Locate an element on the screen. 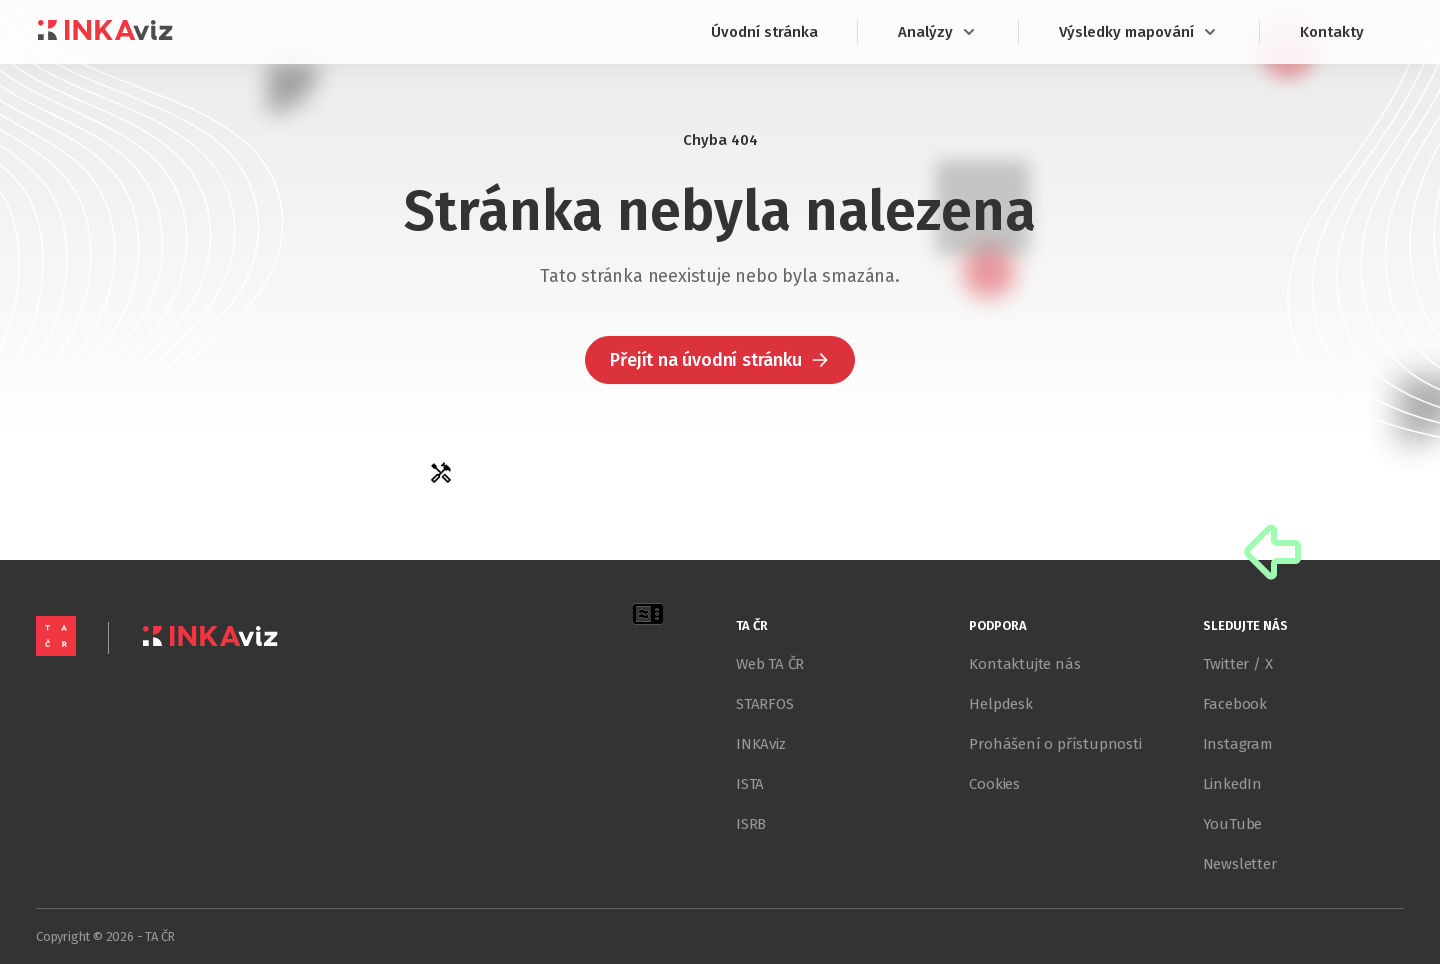  access tools and settings is located at coordinates (441, 473).